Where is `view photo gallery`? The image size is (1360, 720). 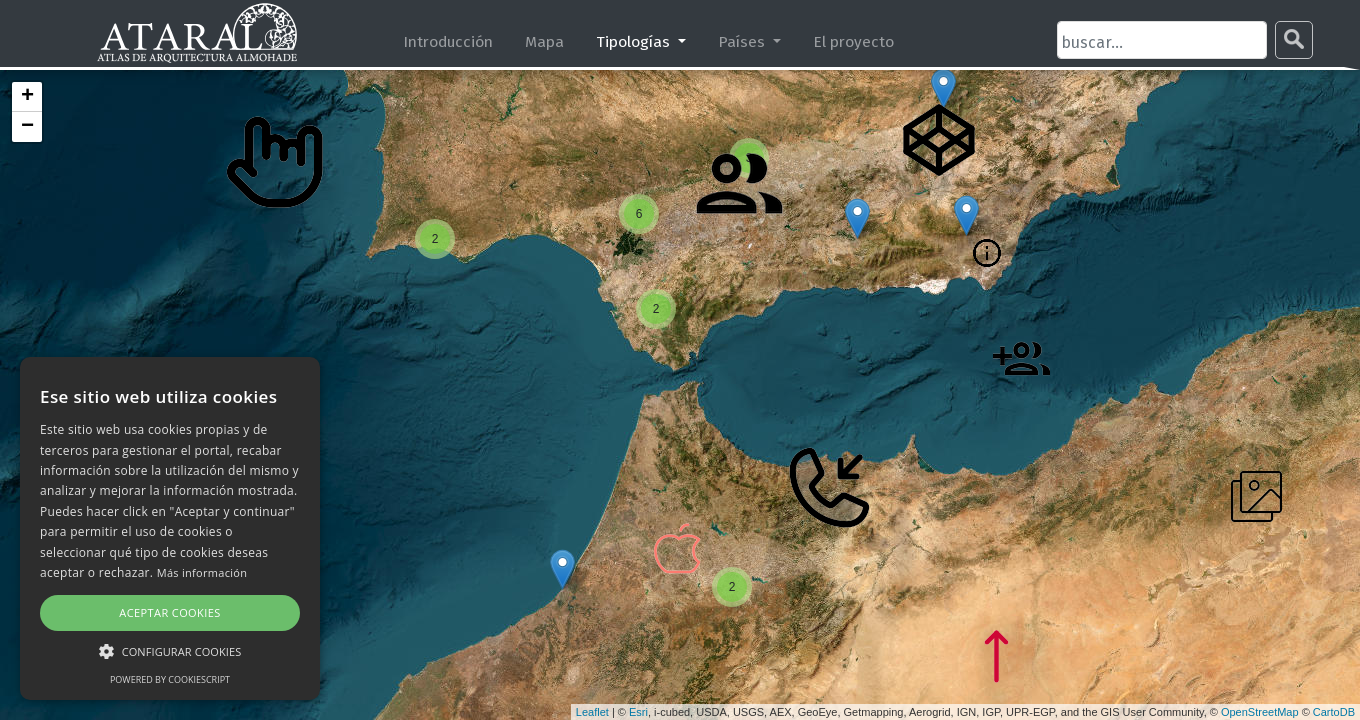
view photo gallery is located at coordinates (1256, 496).